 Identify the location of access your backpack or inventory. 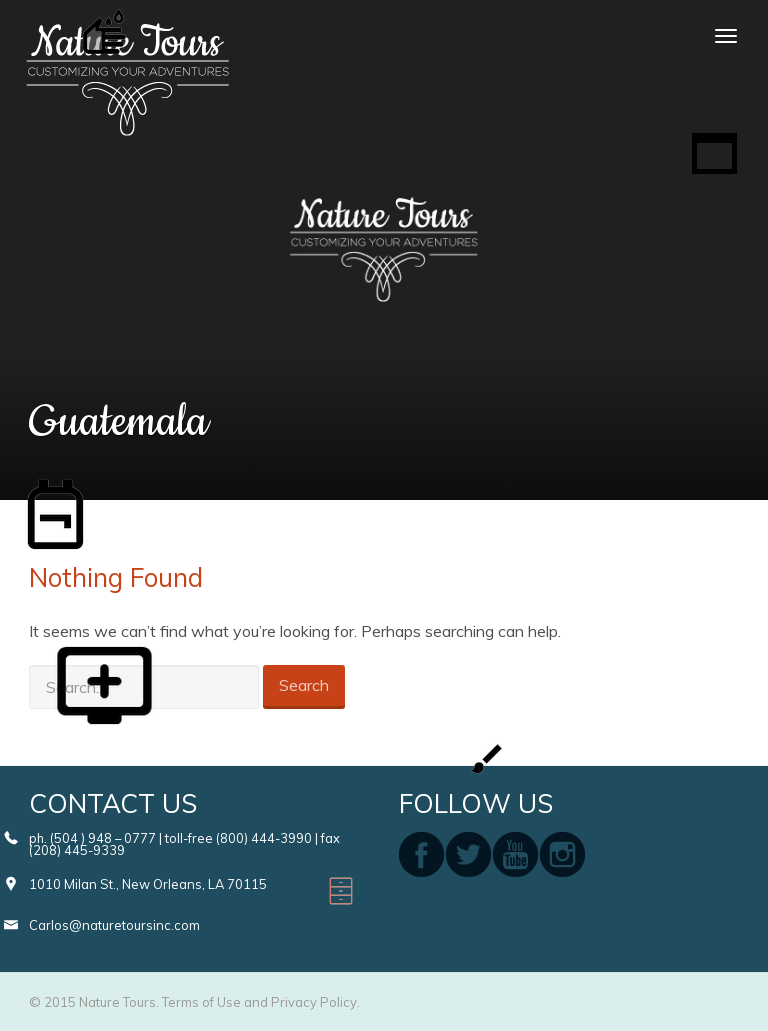
(55, 514).